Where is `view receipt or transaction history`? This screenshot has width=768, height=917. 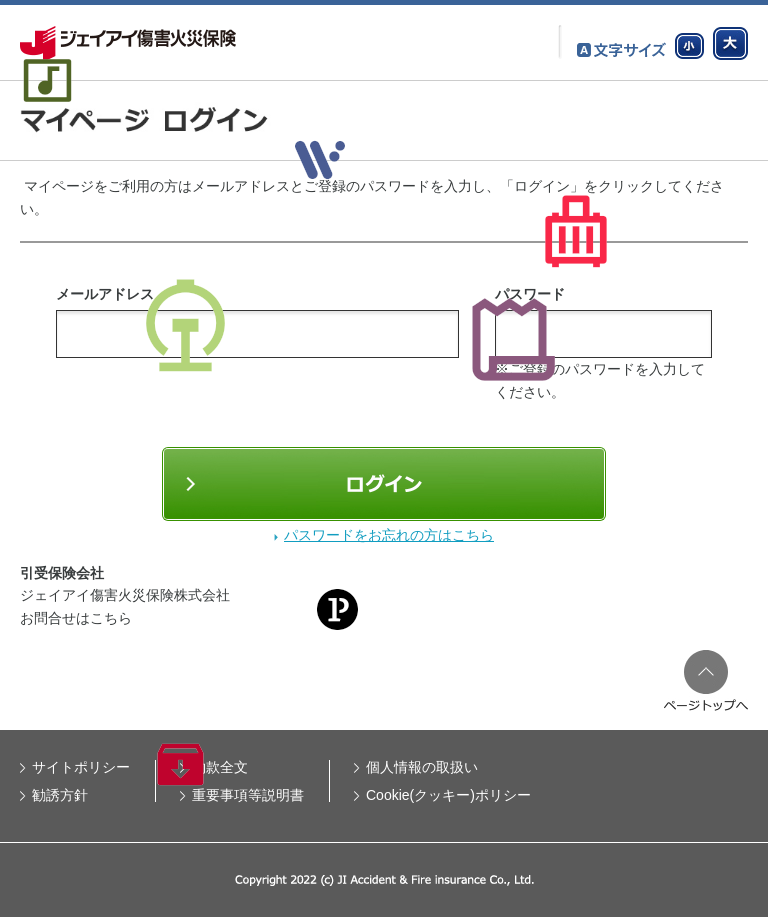
view receipt or transaction history is located at coordinates (509, 339).